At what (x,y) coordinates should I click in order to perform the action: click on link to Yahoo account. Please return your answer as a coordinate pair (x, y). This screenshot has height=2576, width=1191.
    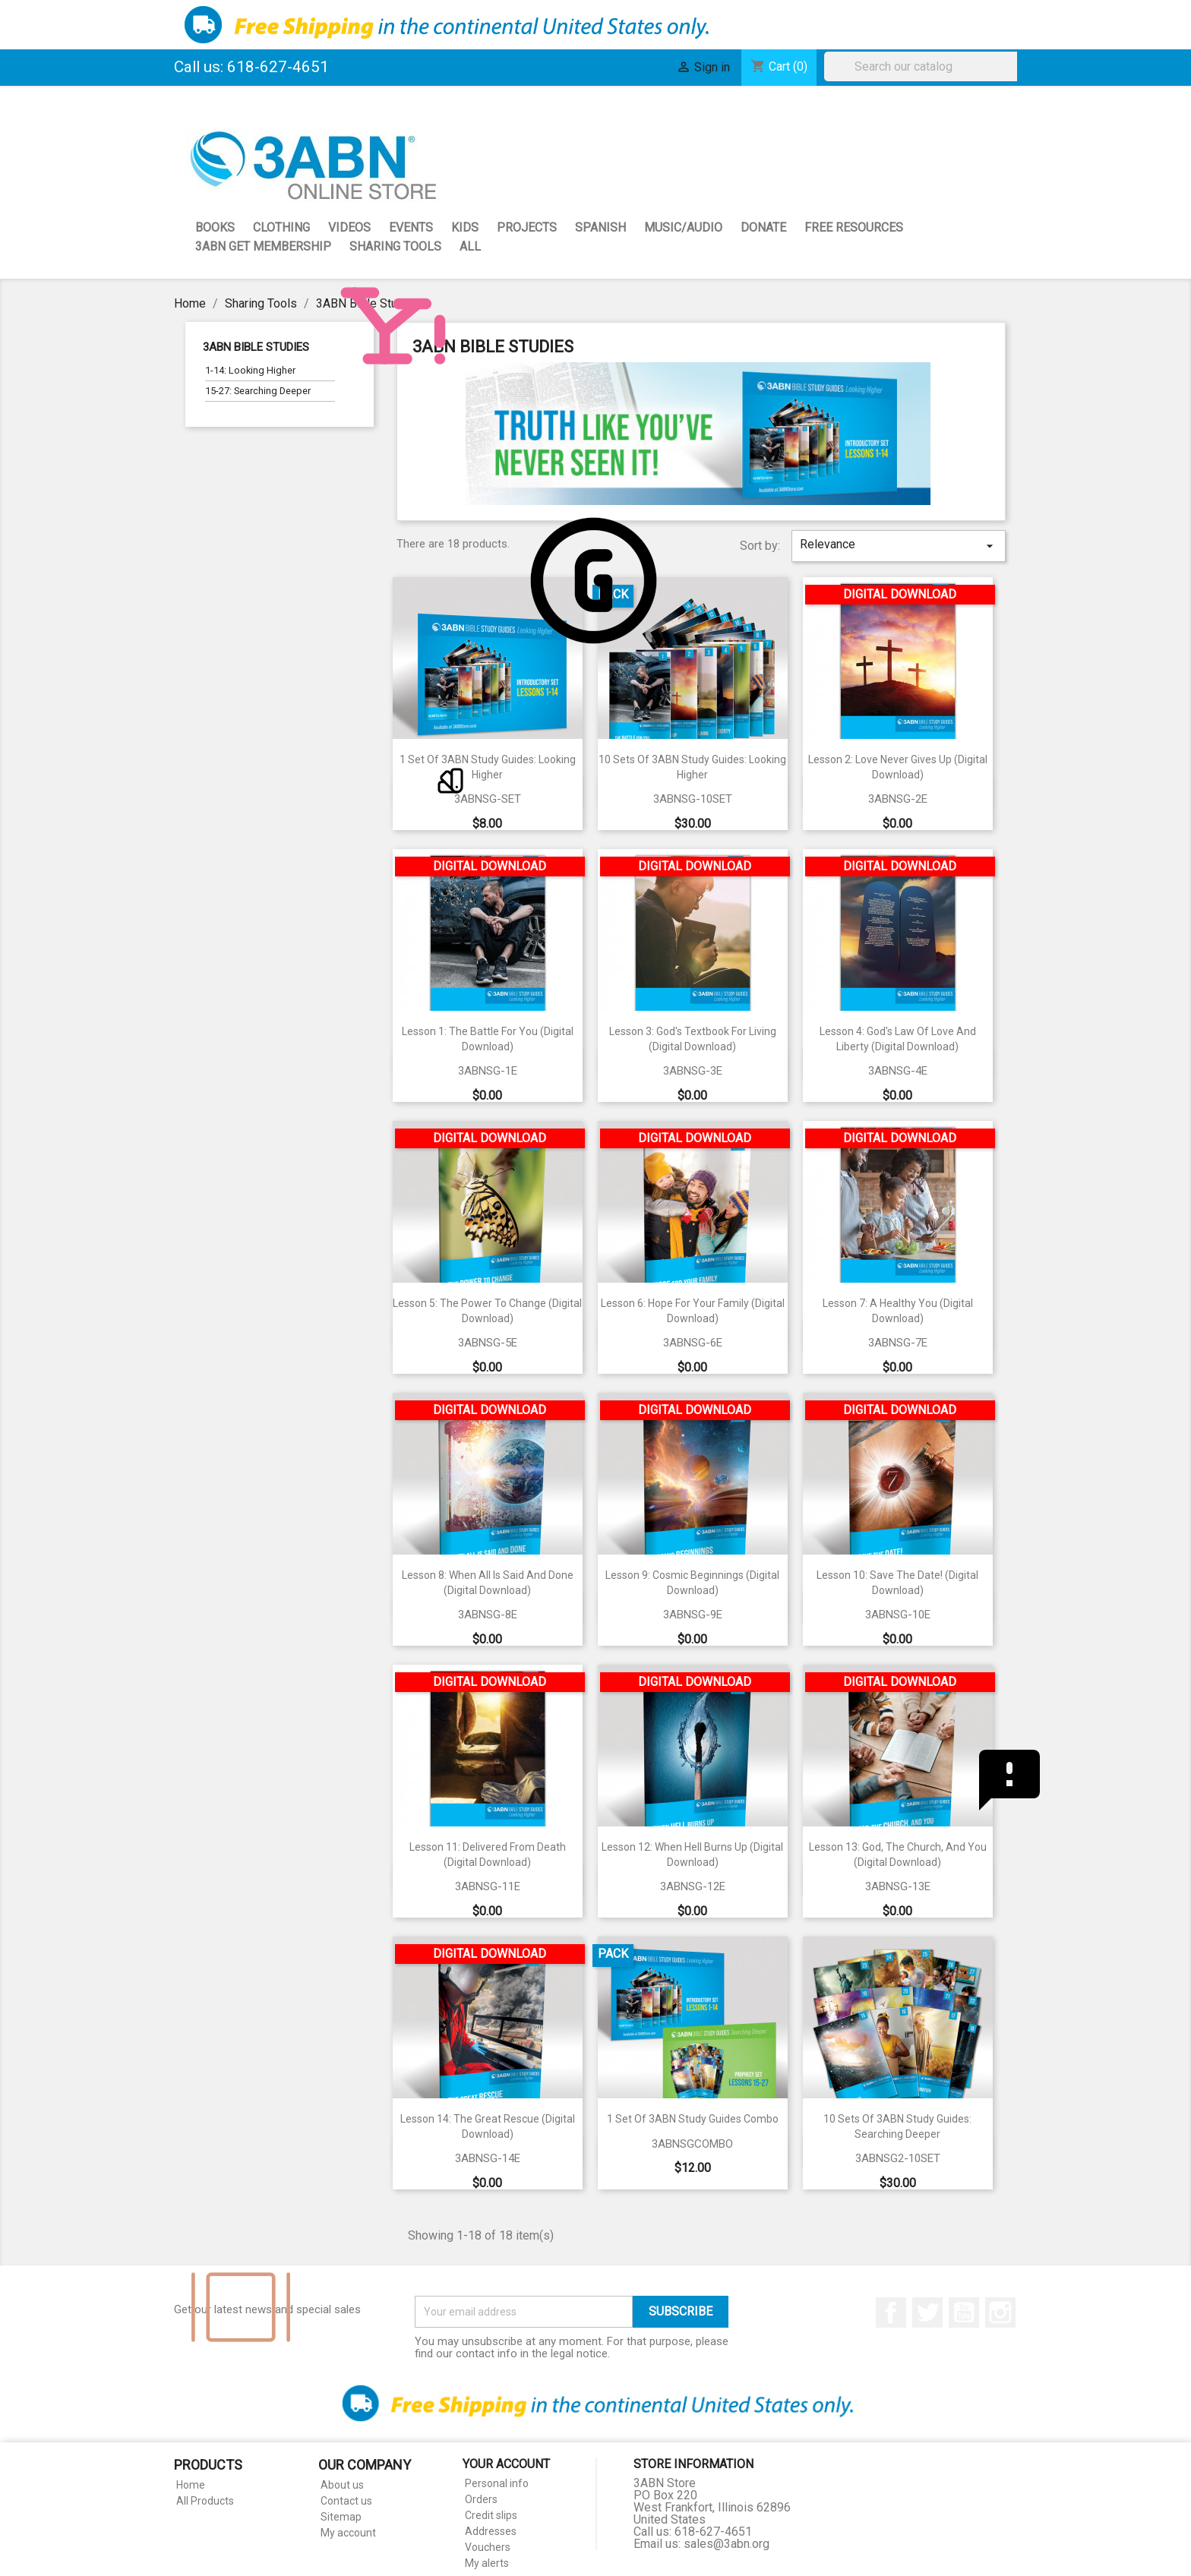
    Looking at the image, I should click on (396, 326).